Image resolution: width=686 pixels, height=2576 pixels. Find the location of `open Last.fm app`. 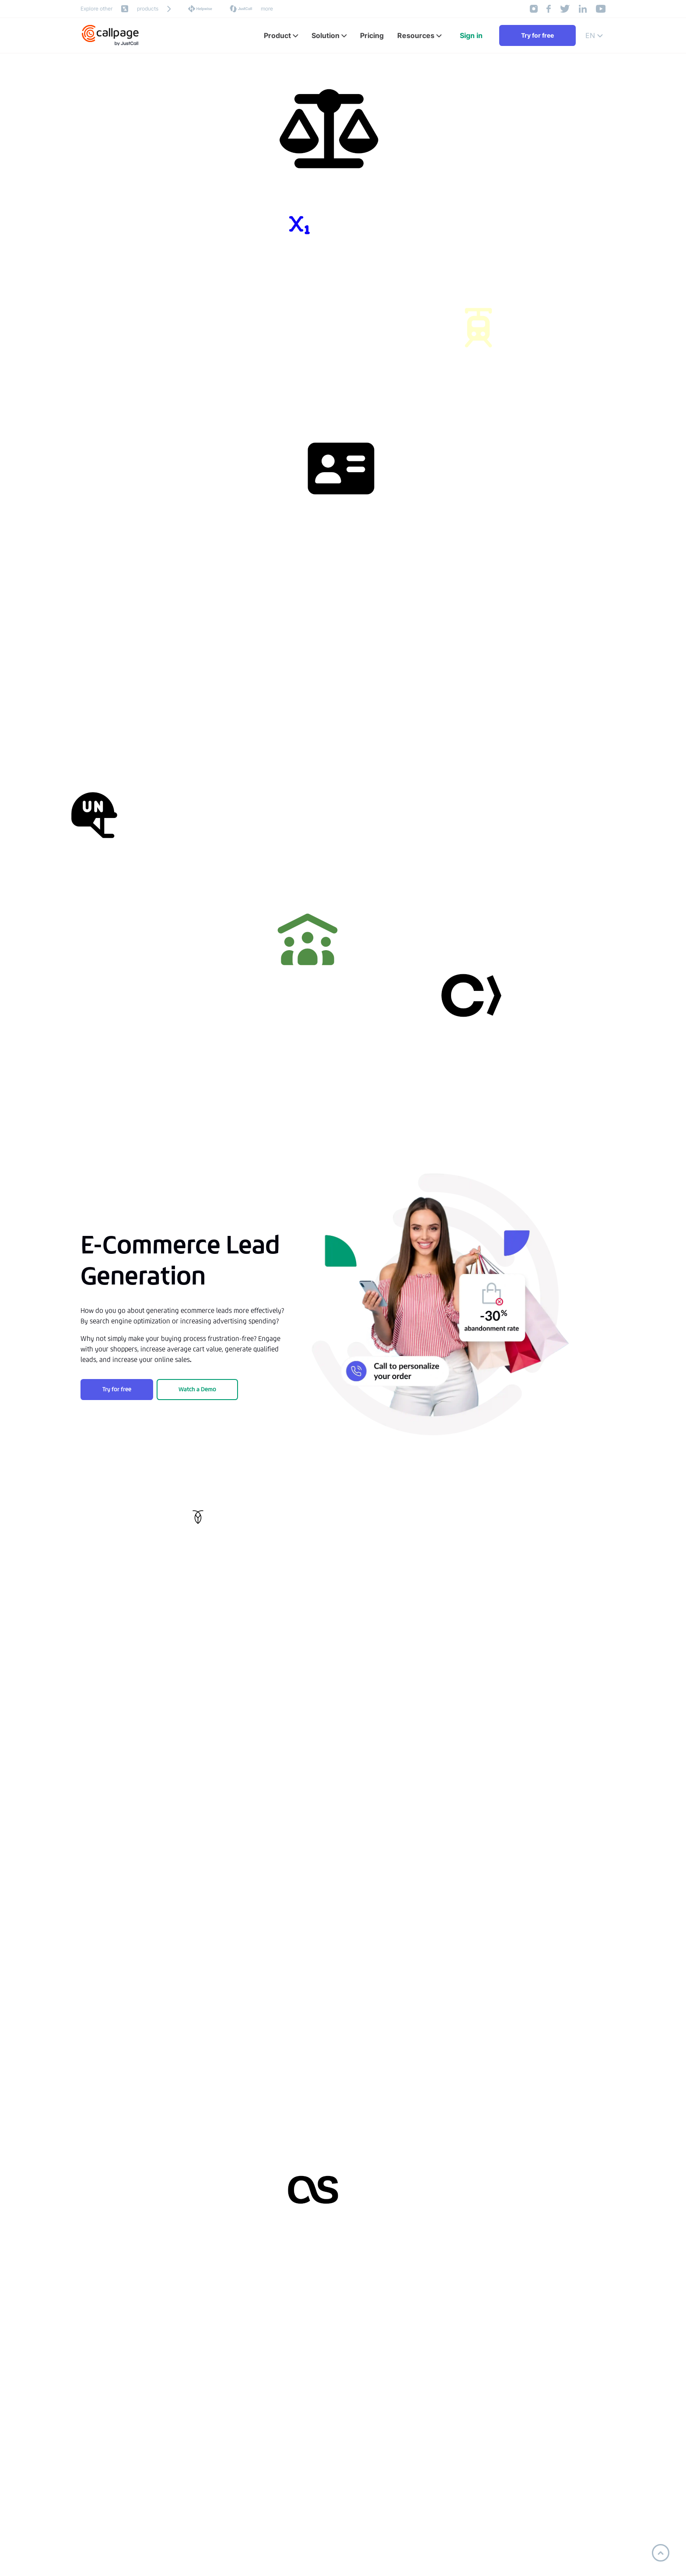

open Last.fm app is located at coordinates (313, 2190).